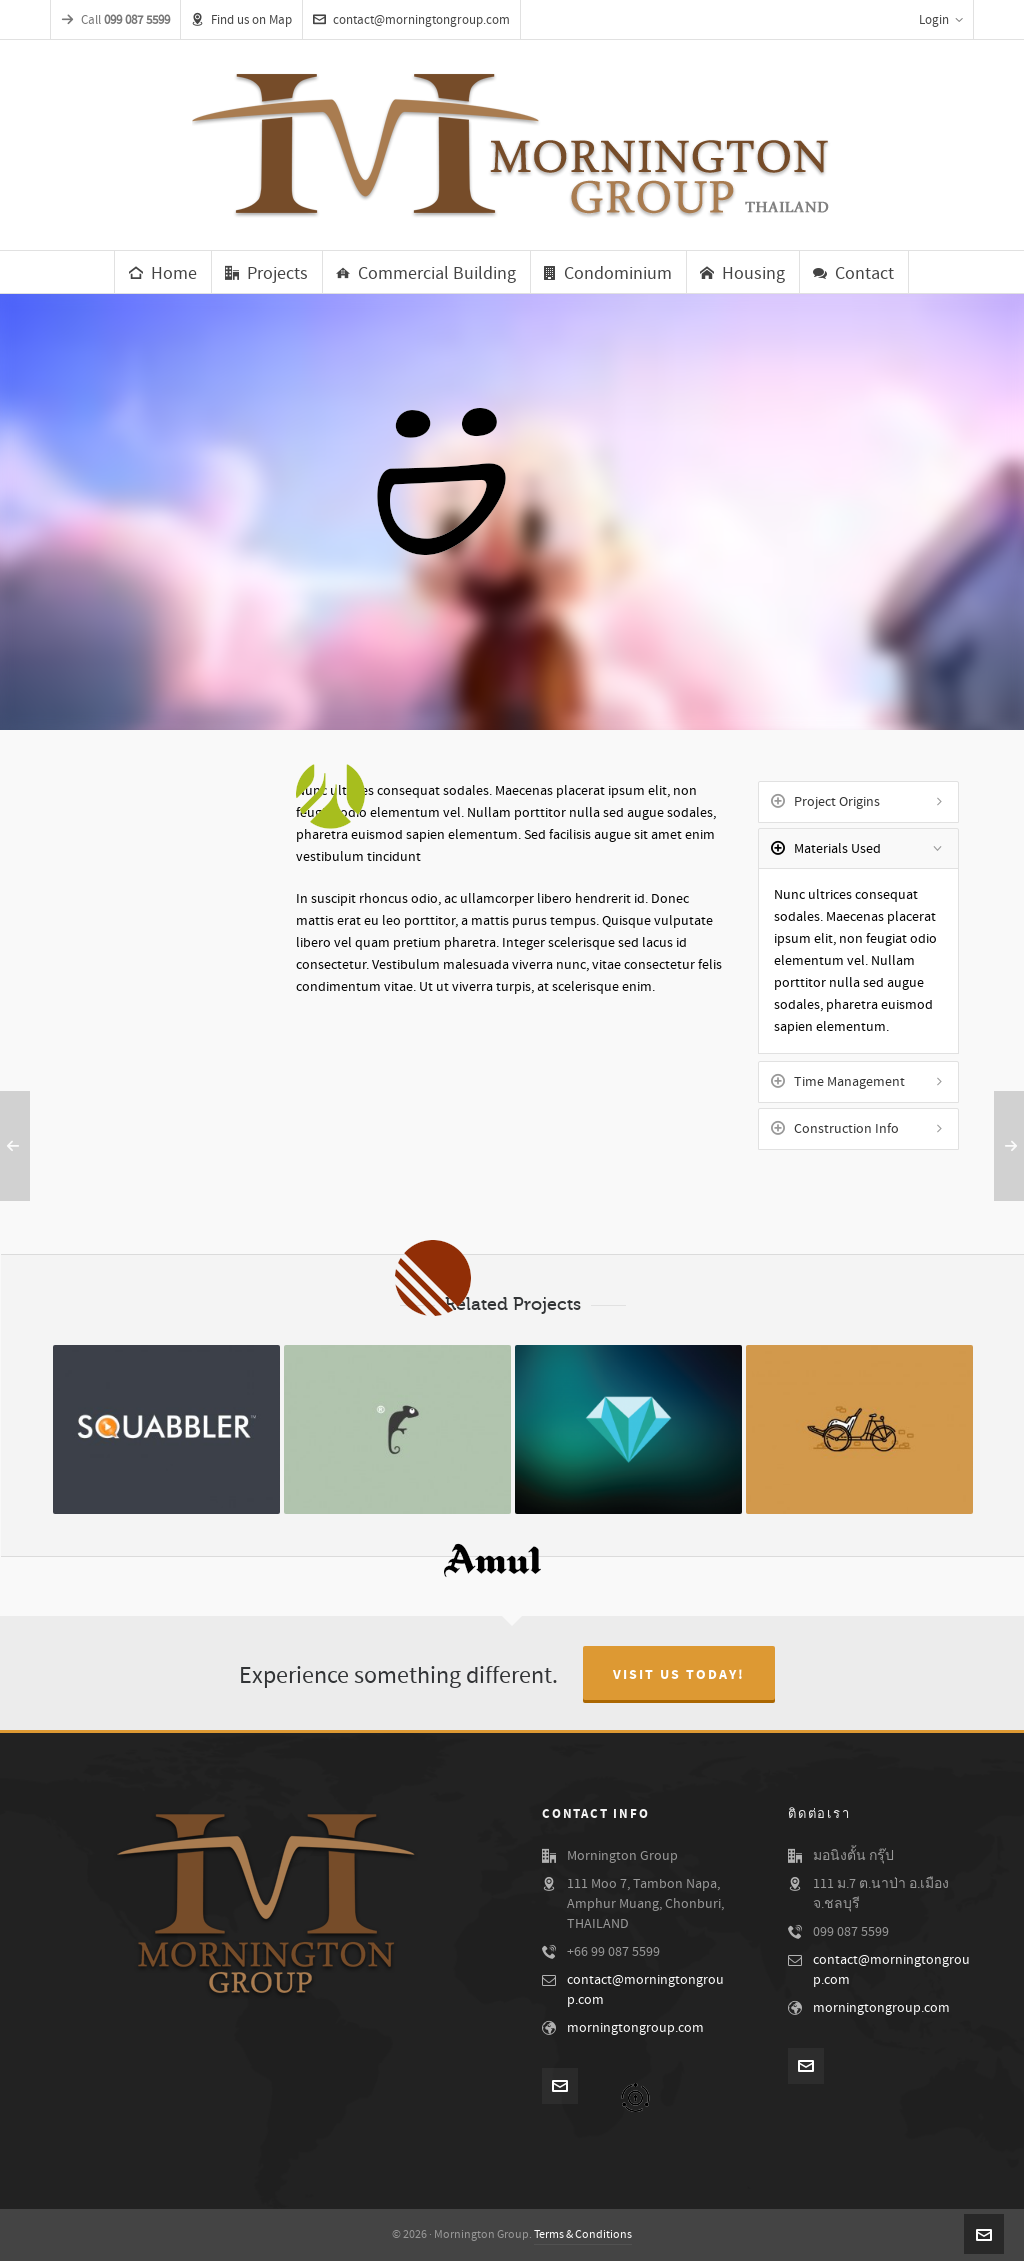  Describe the element at coordinates (635, 2097) in the screenshot. I see `fusionauth identity and authentication service logo` at that location.